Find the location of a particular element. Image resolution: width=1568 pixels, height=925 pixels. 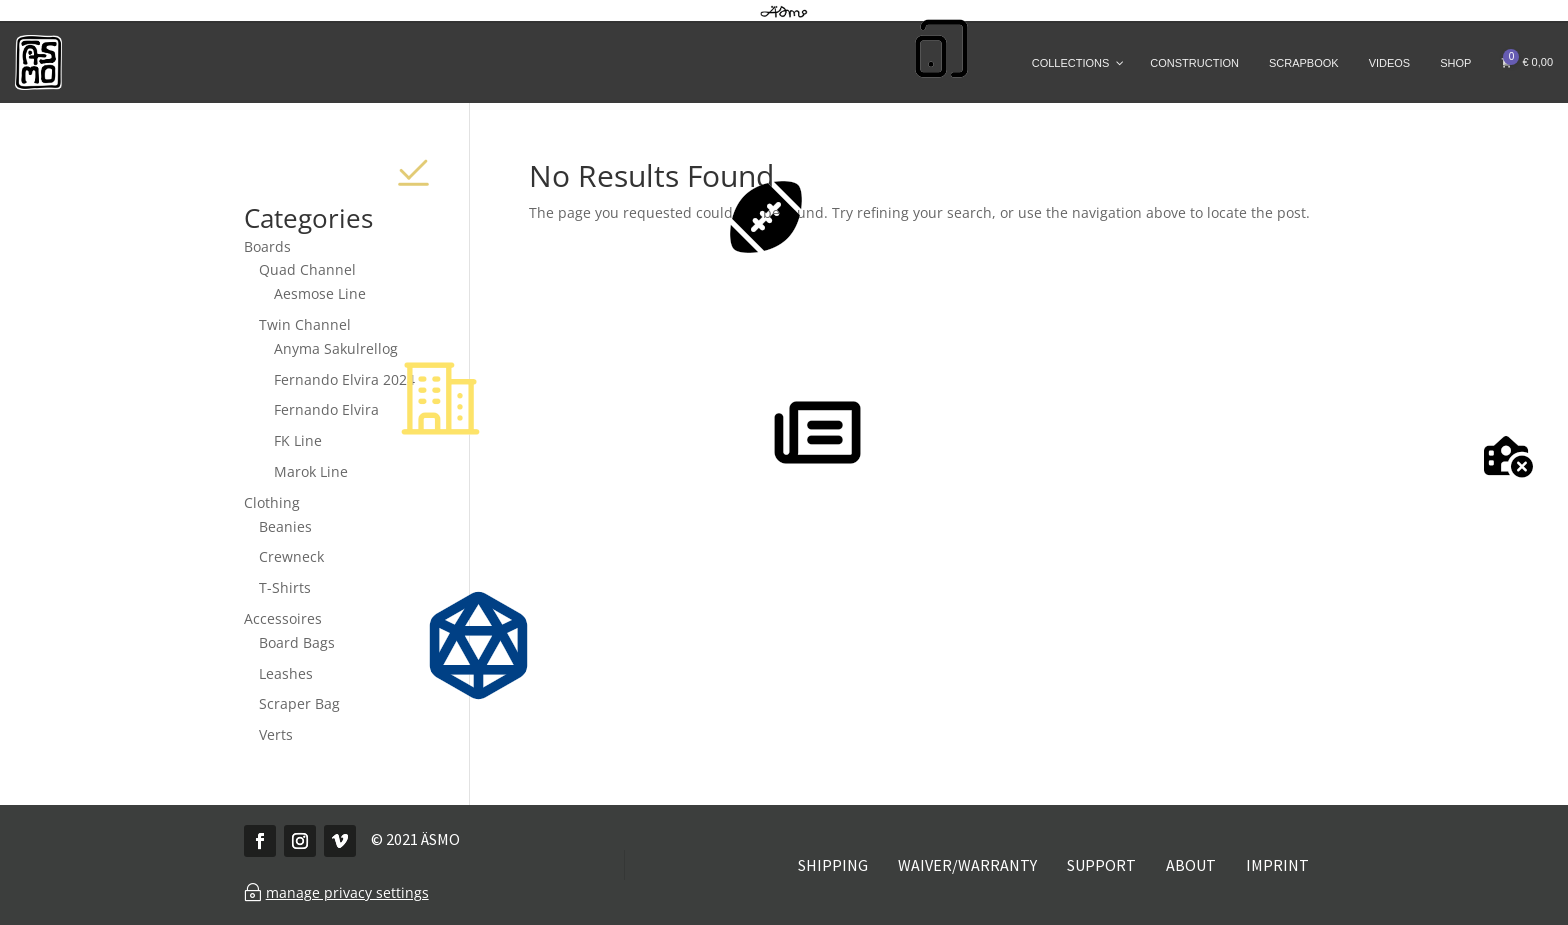

view news articles is located at coordinates (820, 432).